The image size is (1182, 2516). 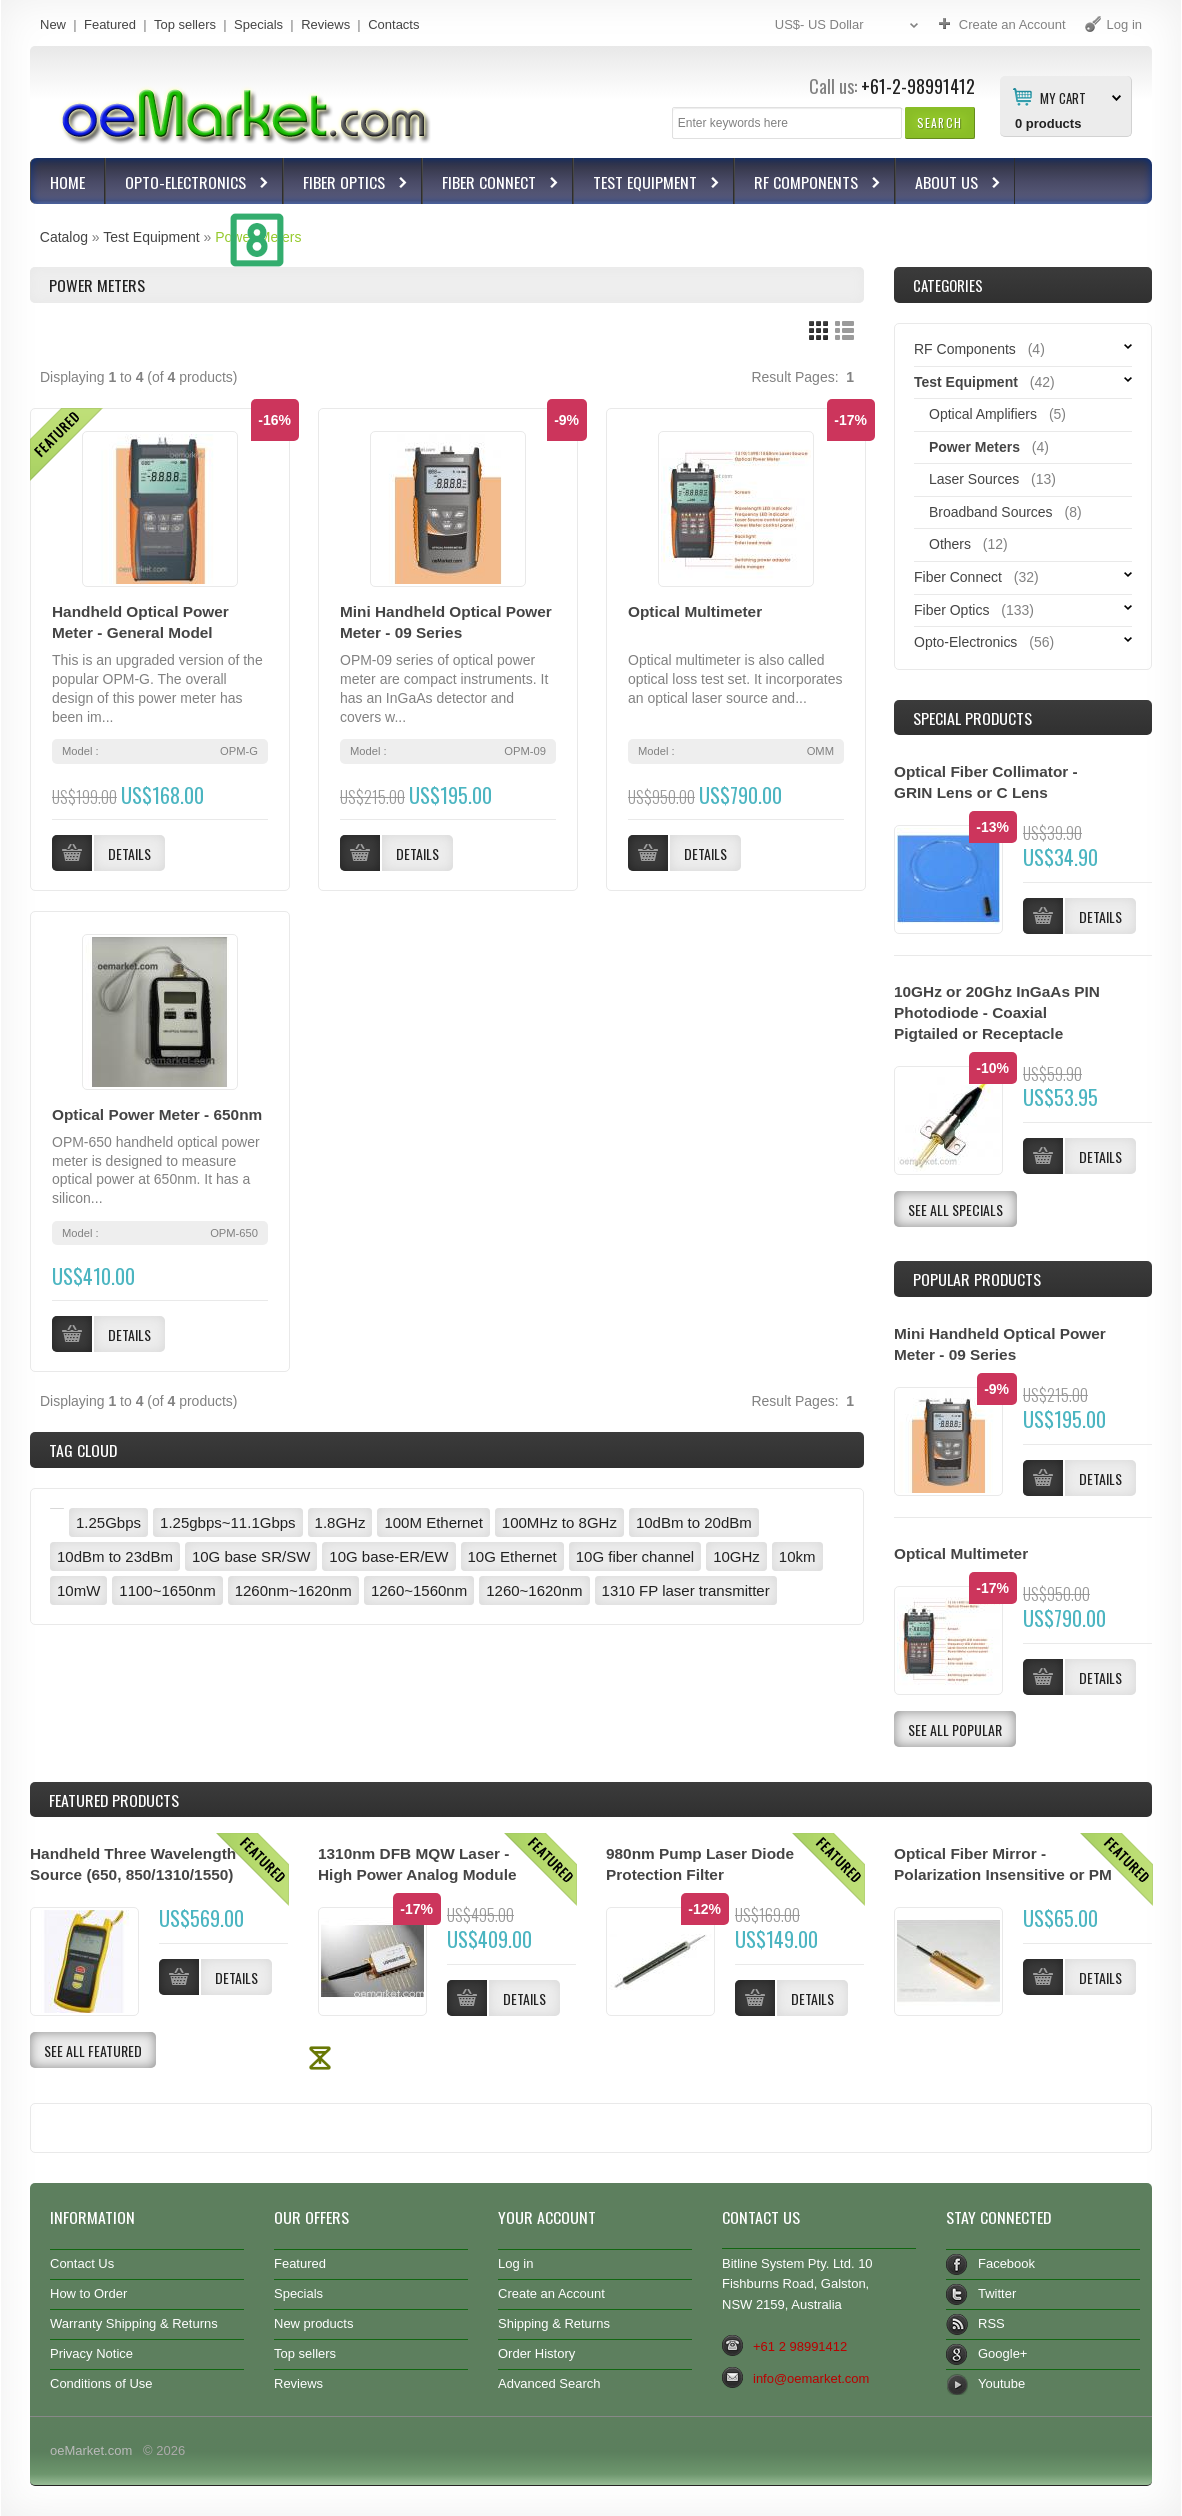 I want to click on select or input the number eight, so click(x=257, y=240).